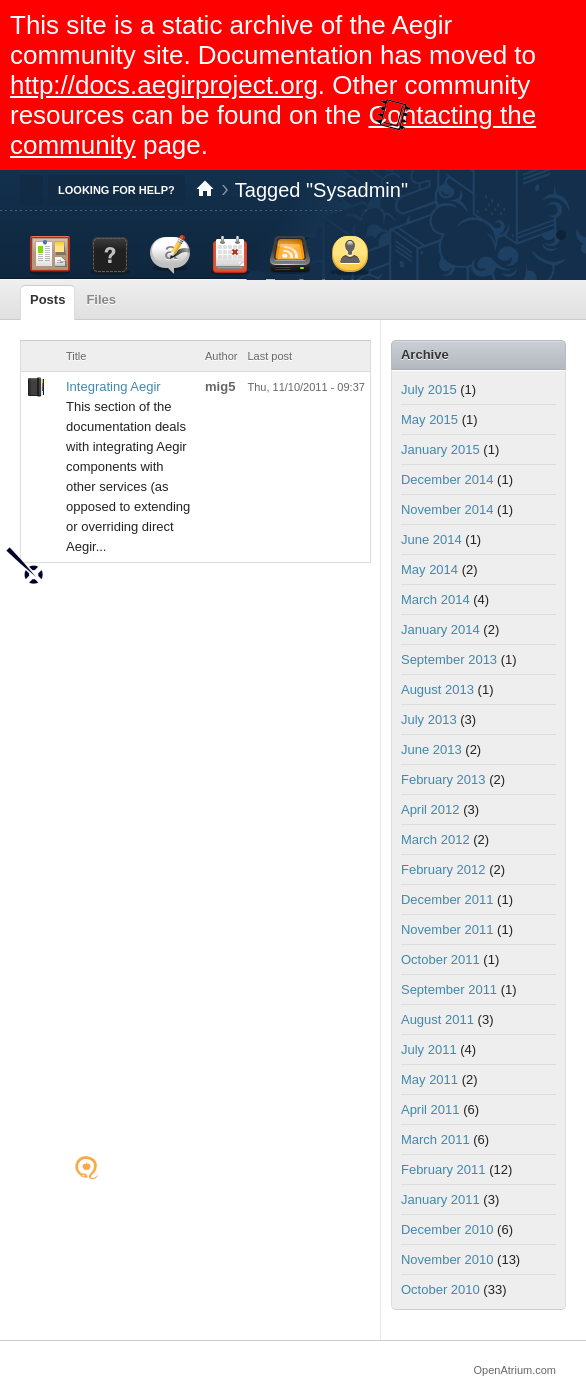  Describe the element at coordinates (86, 1167) in the screenshot. I see `indicates a temptation or forbidden choice in gameplay` at that location.